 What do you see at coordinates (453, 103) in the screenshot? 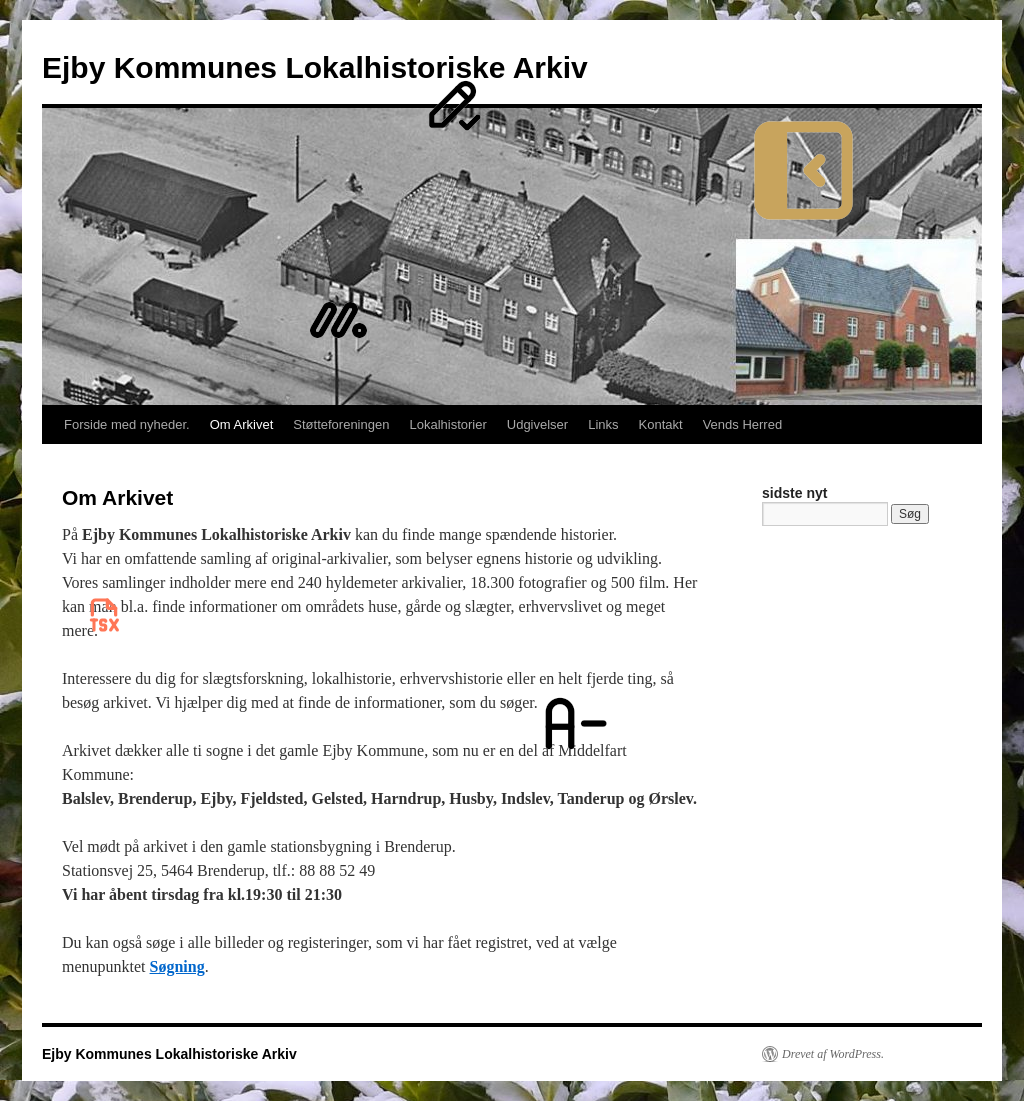
I see `edit completed or saved successfully` at bounding box center [453, 103].